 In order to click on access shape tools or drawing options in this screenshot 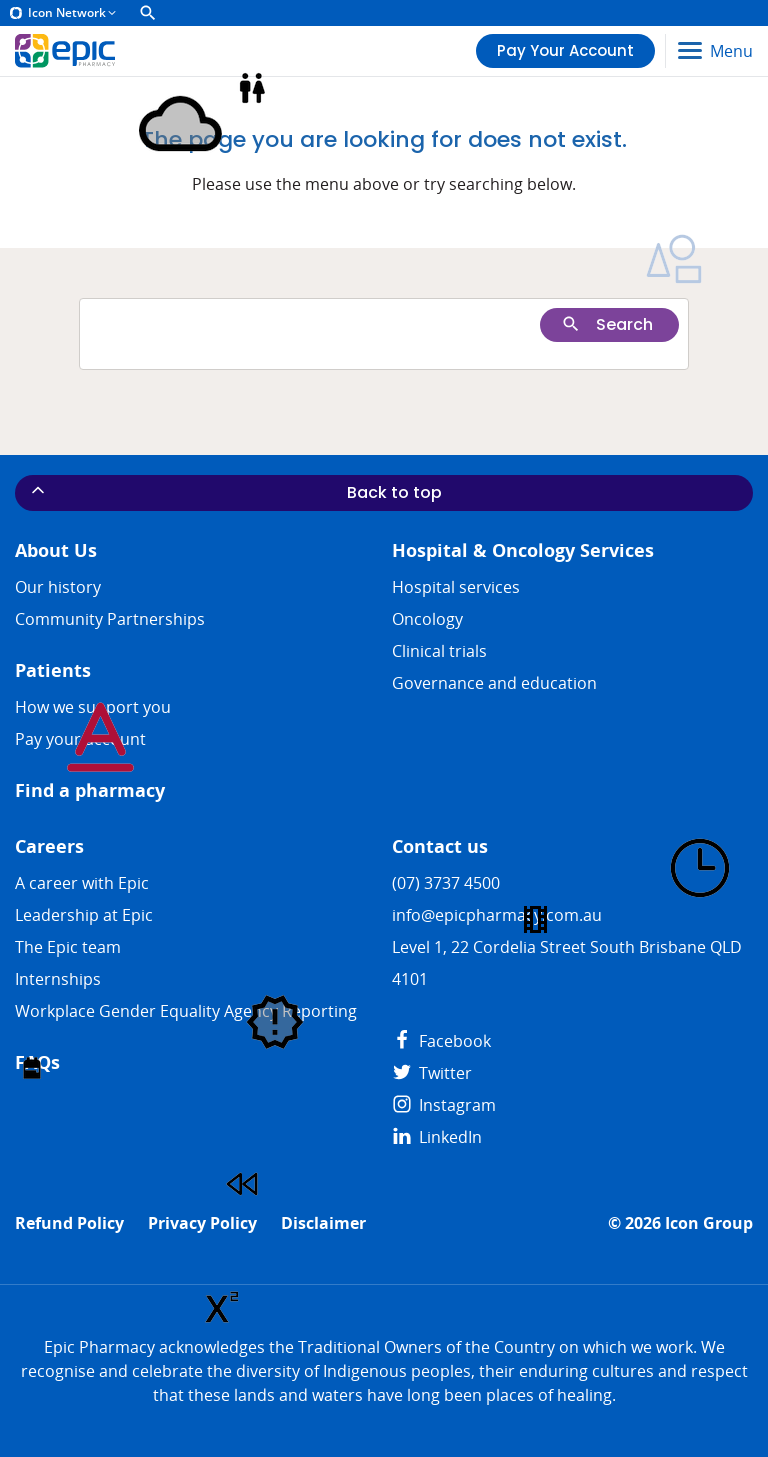, I will do `click(675, 261)`.